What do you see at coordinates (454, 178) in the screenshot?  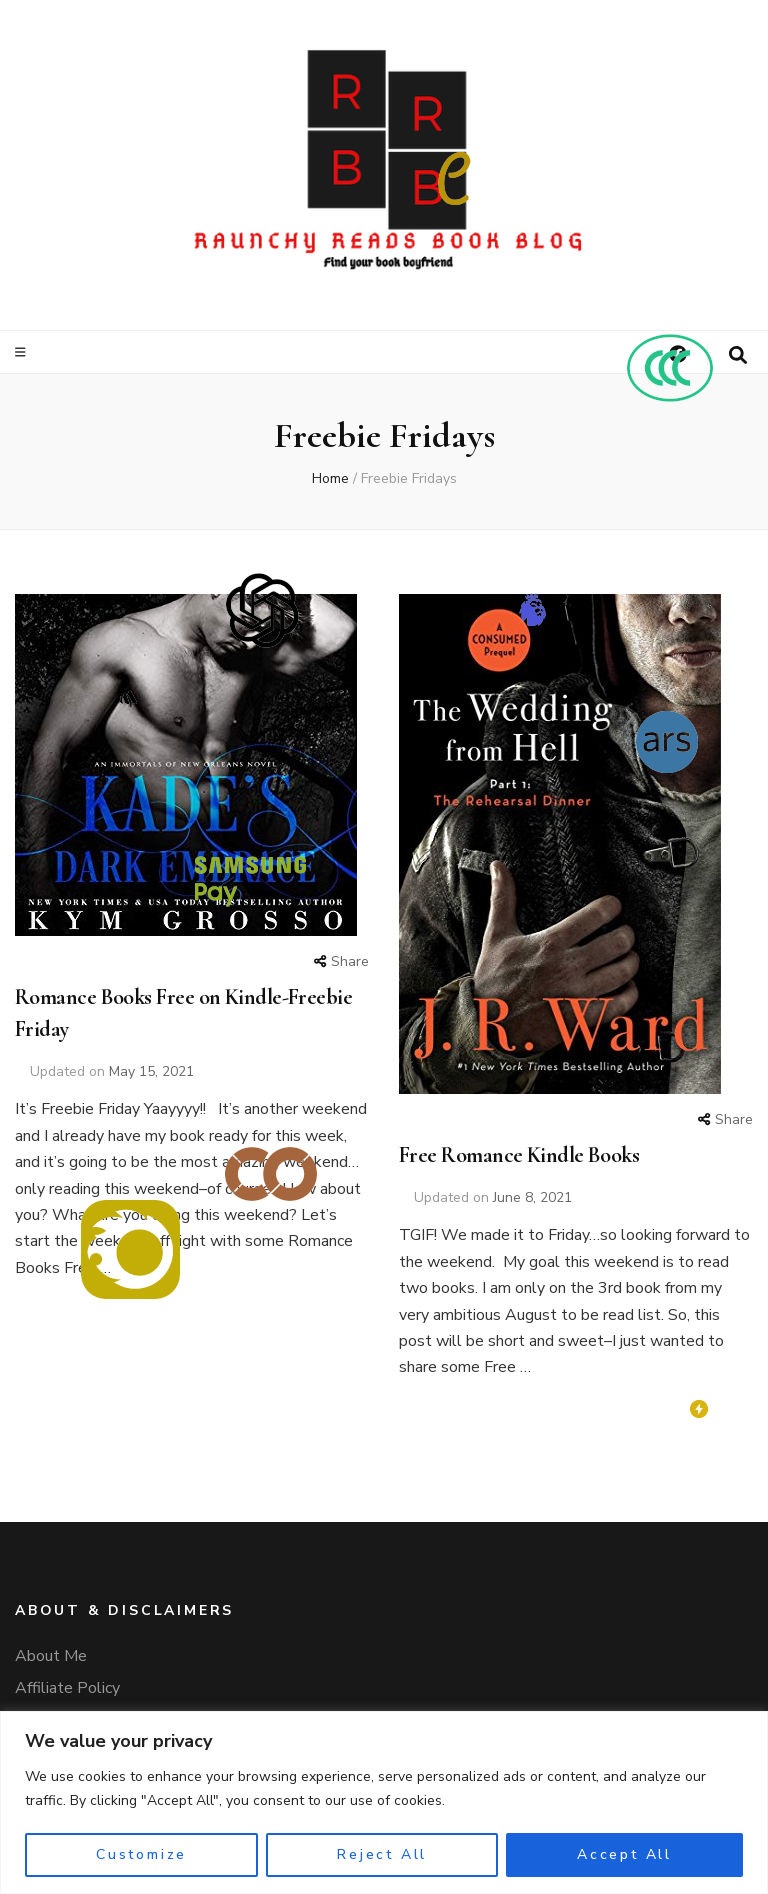 I see `open calibre-web ebook management app` at bounding box center [454, 178].